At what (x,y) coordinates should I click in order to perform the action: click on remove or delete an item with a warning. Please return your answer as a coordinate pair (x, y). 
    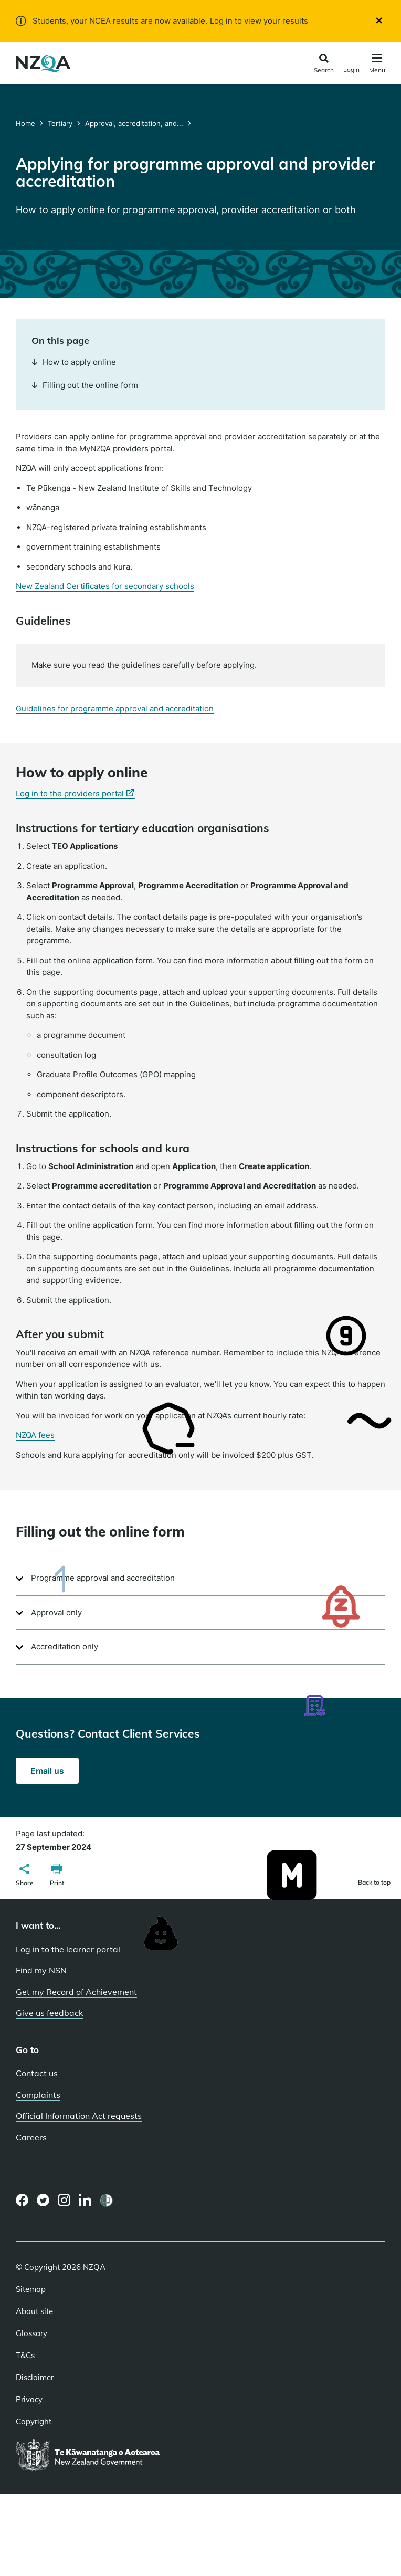
    Looking at the image, I should click on (168, 1428).